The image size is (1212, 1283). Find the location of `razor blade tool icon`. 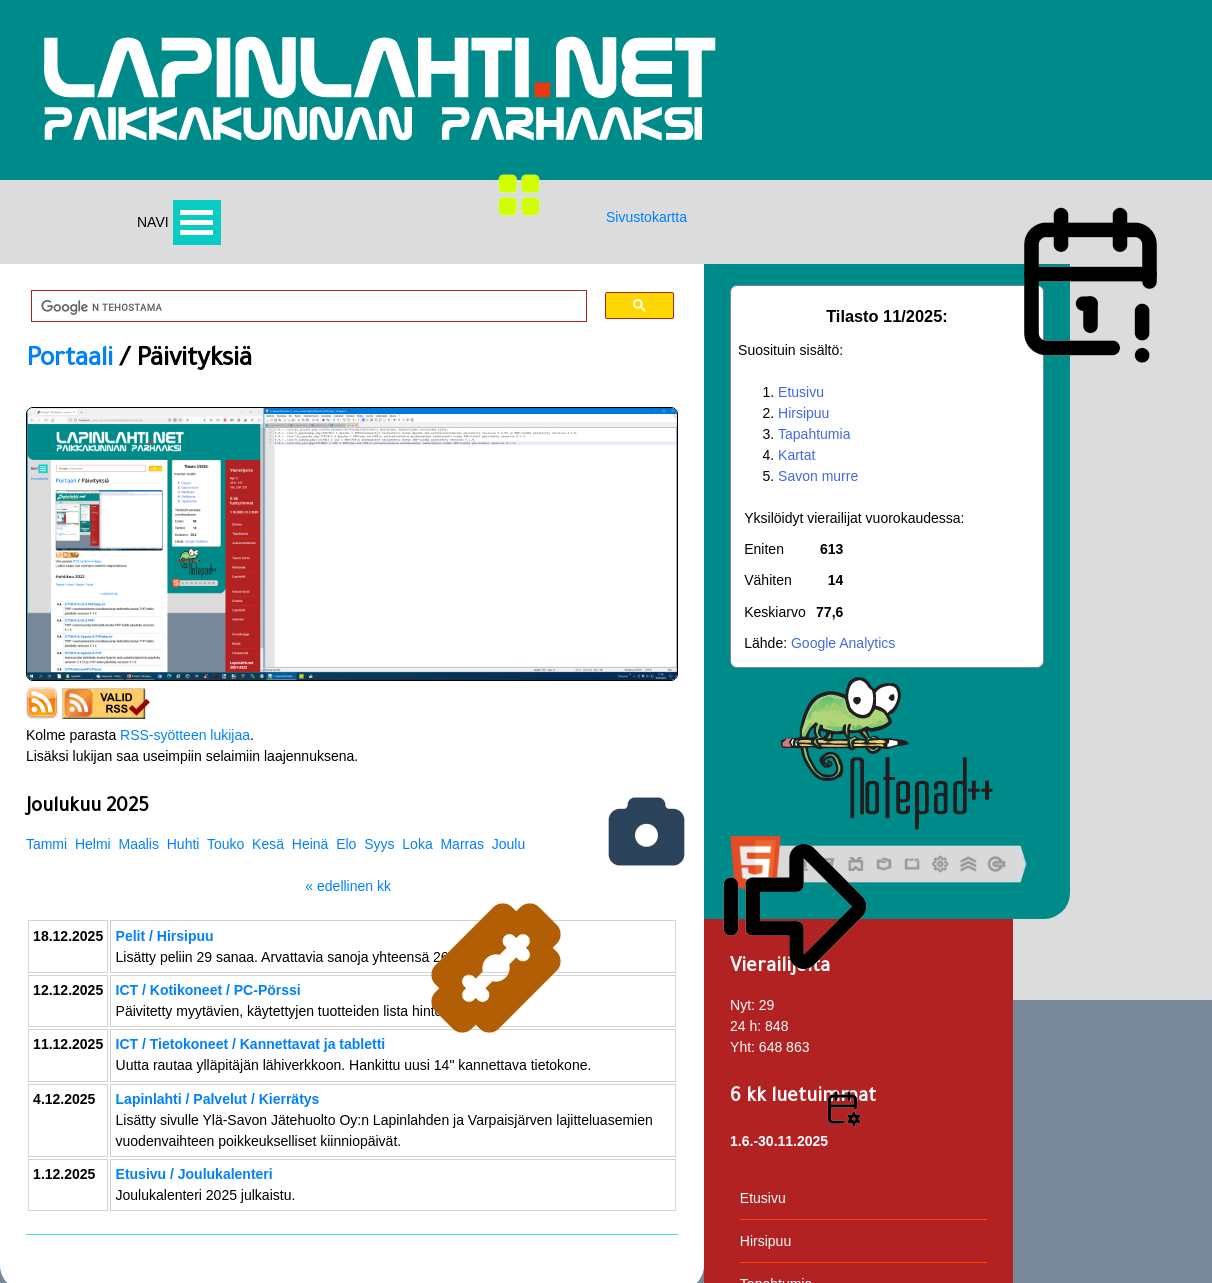

razor blade tool icon is located at coordinates (496, 968).